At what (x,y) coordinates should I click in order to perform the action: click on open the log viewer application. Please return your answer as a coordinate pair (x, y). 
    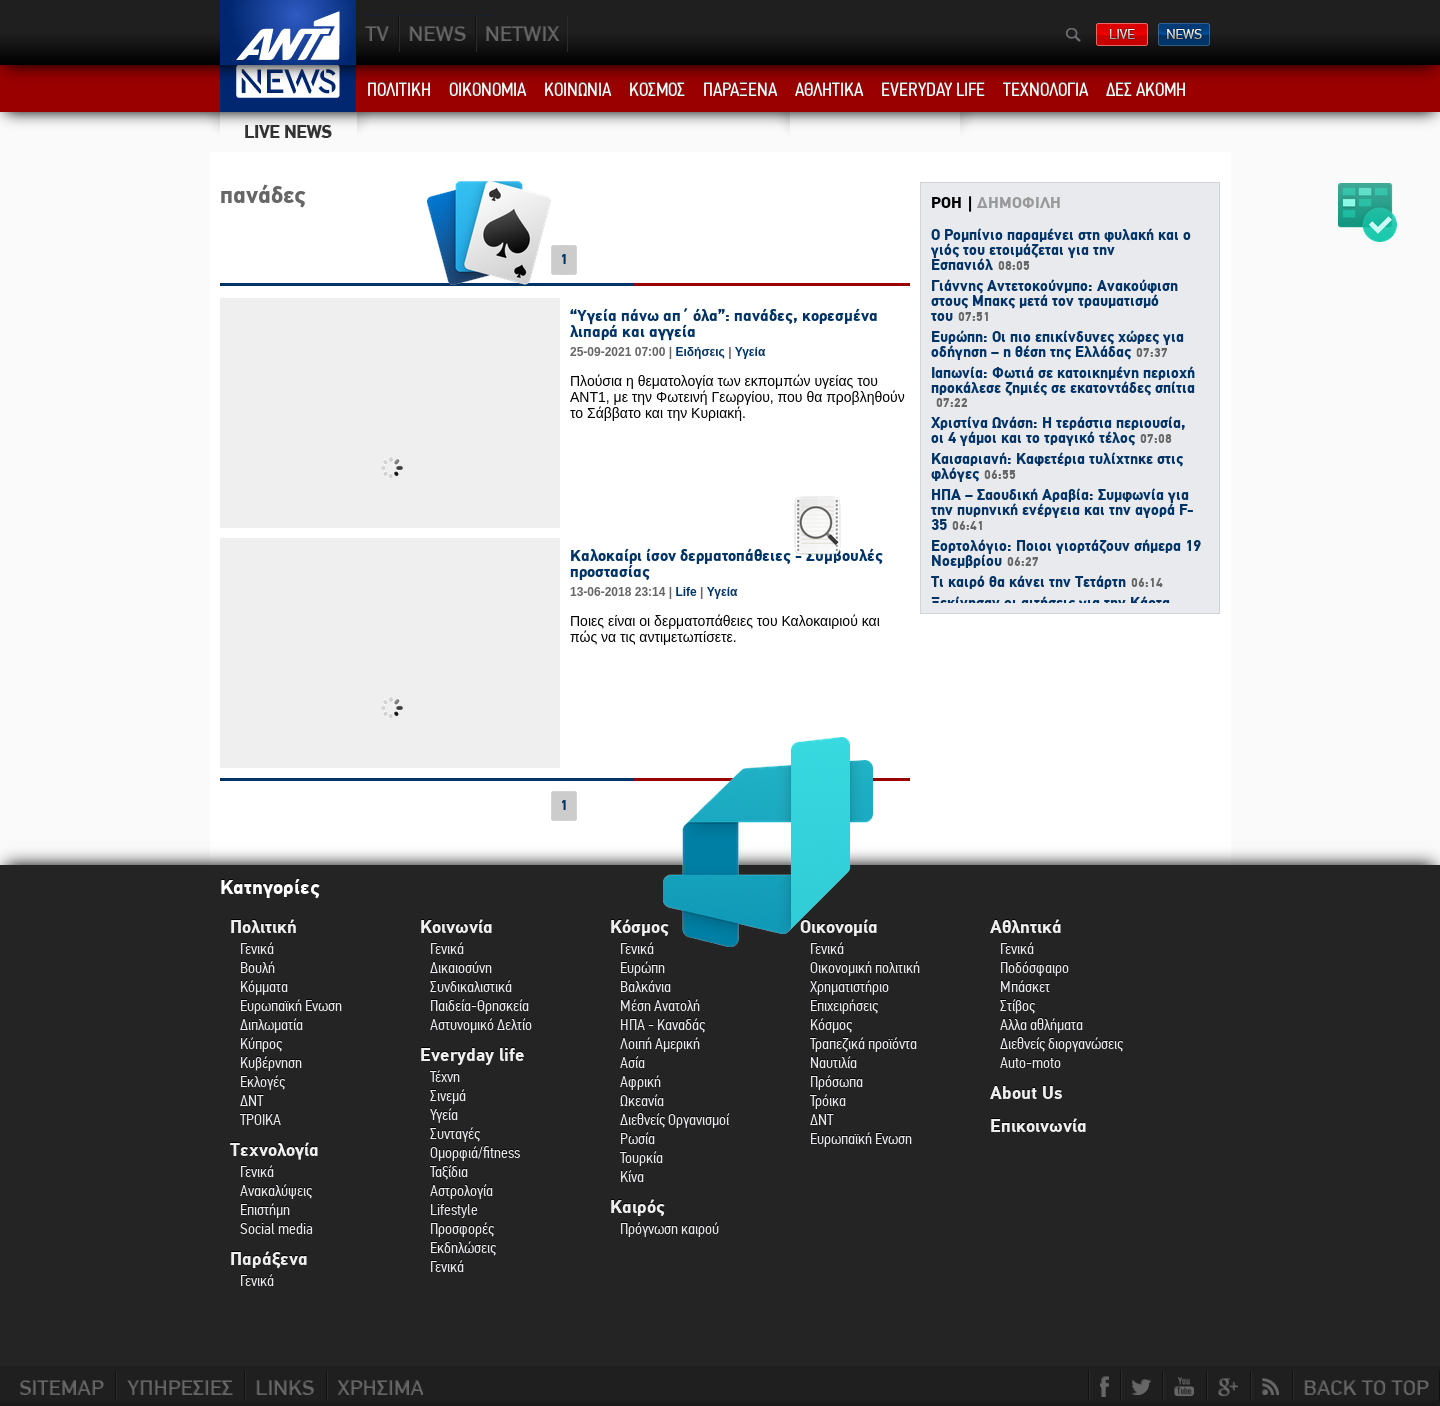
    Looking at the image, I should click on (817, 525).